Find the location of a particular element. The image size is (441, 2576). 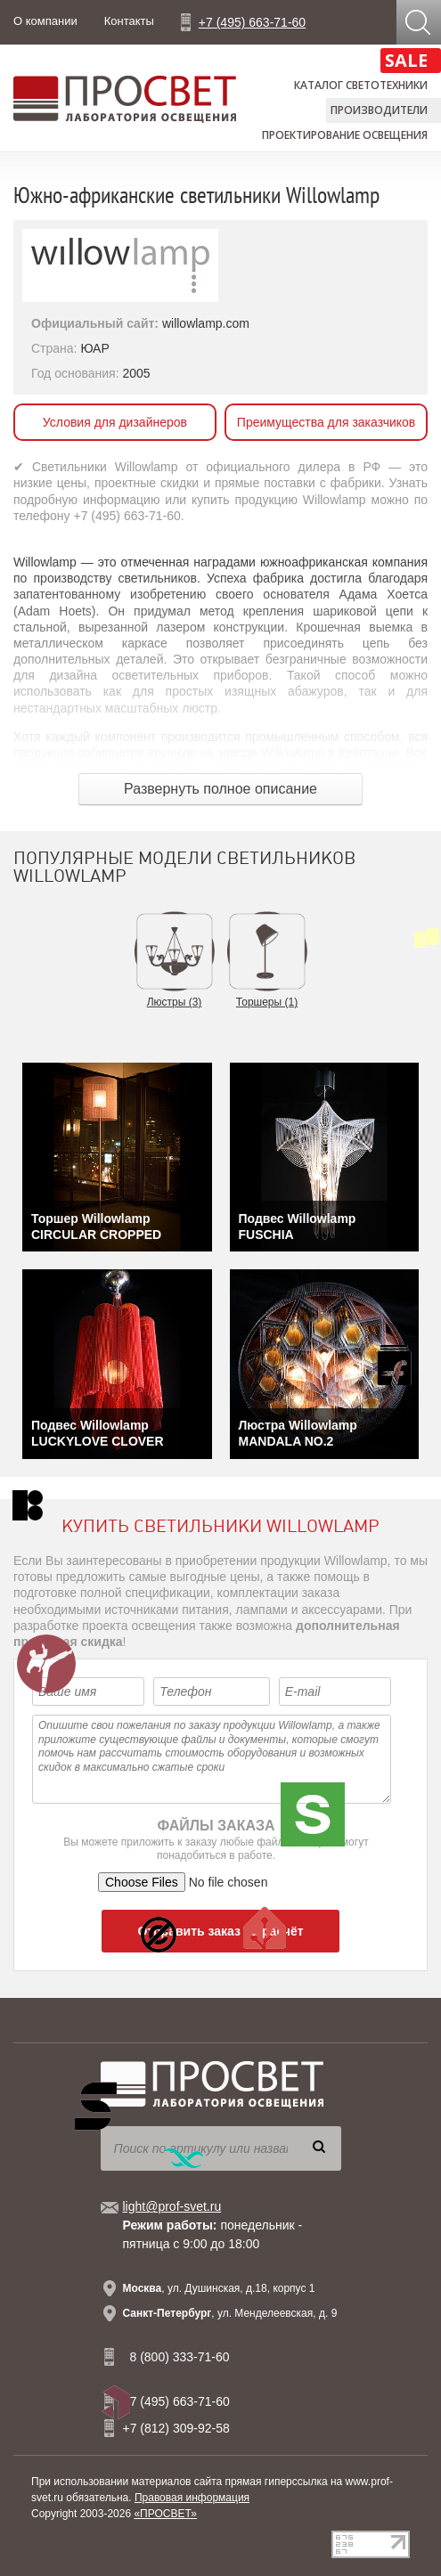

open Home Assistant app is located at coordinates (265, 1928).